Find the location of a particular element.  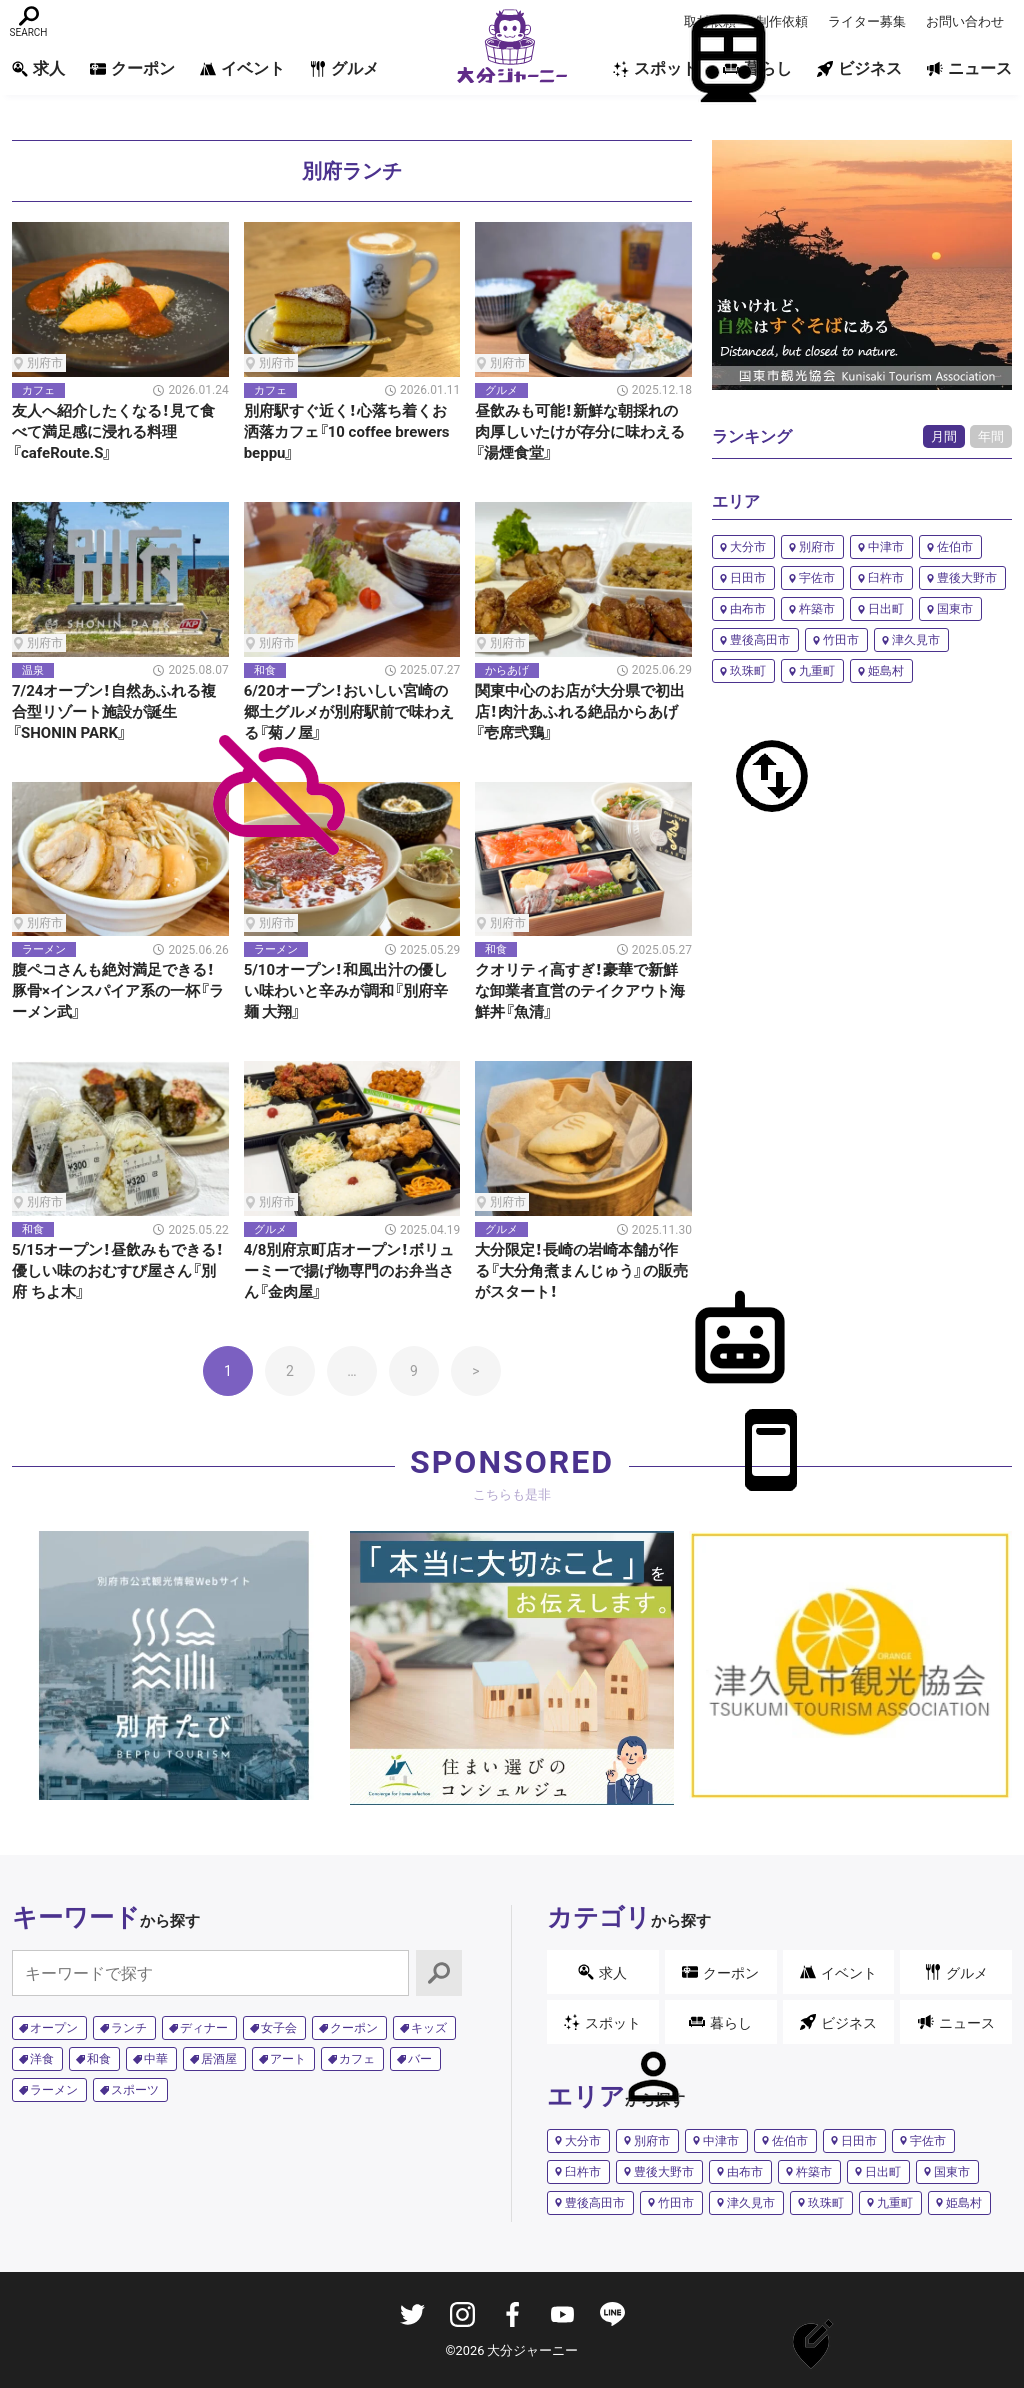

view or edit your profile is located at coordinates (653, 2076).